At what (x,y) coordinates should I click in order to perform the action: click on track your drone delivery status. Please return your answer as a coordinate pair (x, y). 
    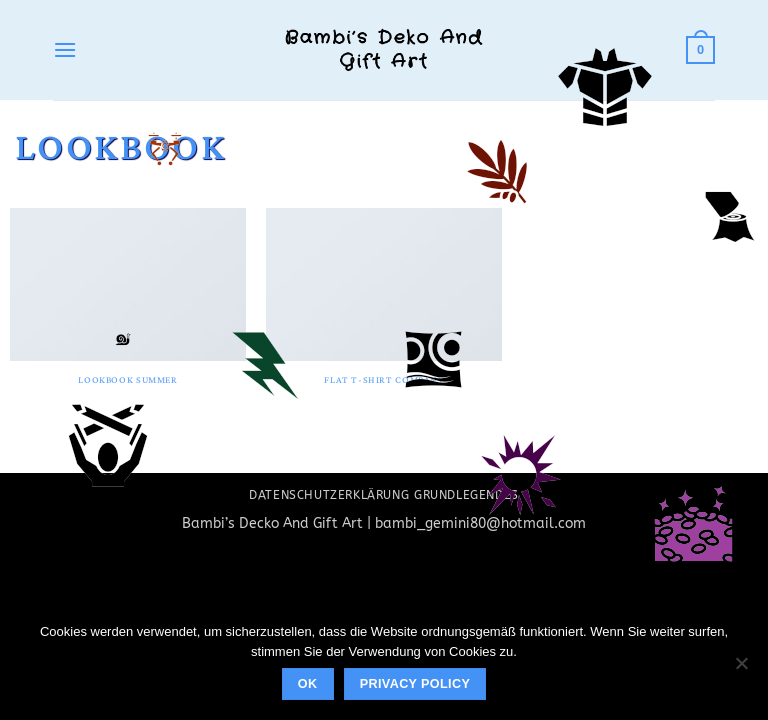
    Looking at the image, I should click on (165, 149).